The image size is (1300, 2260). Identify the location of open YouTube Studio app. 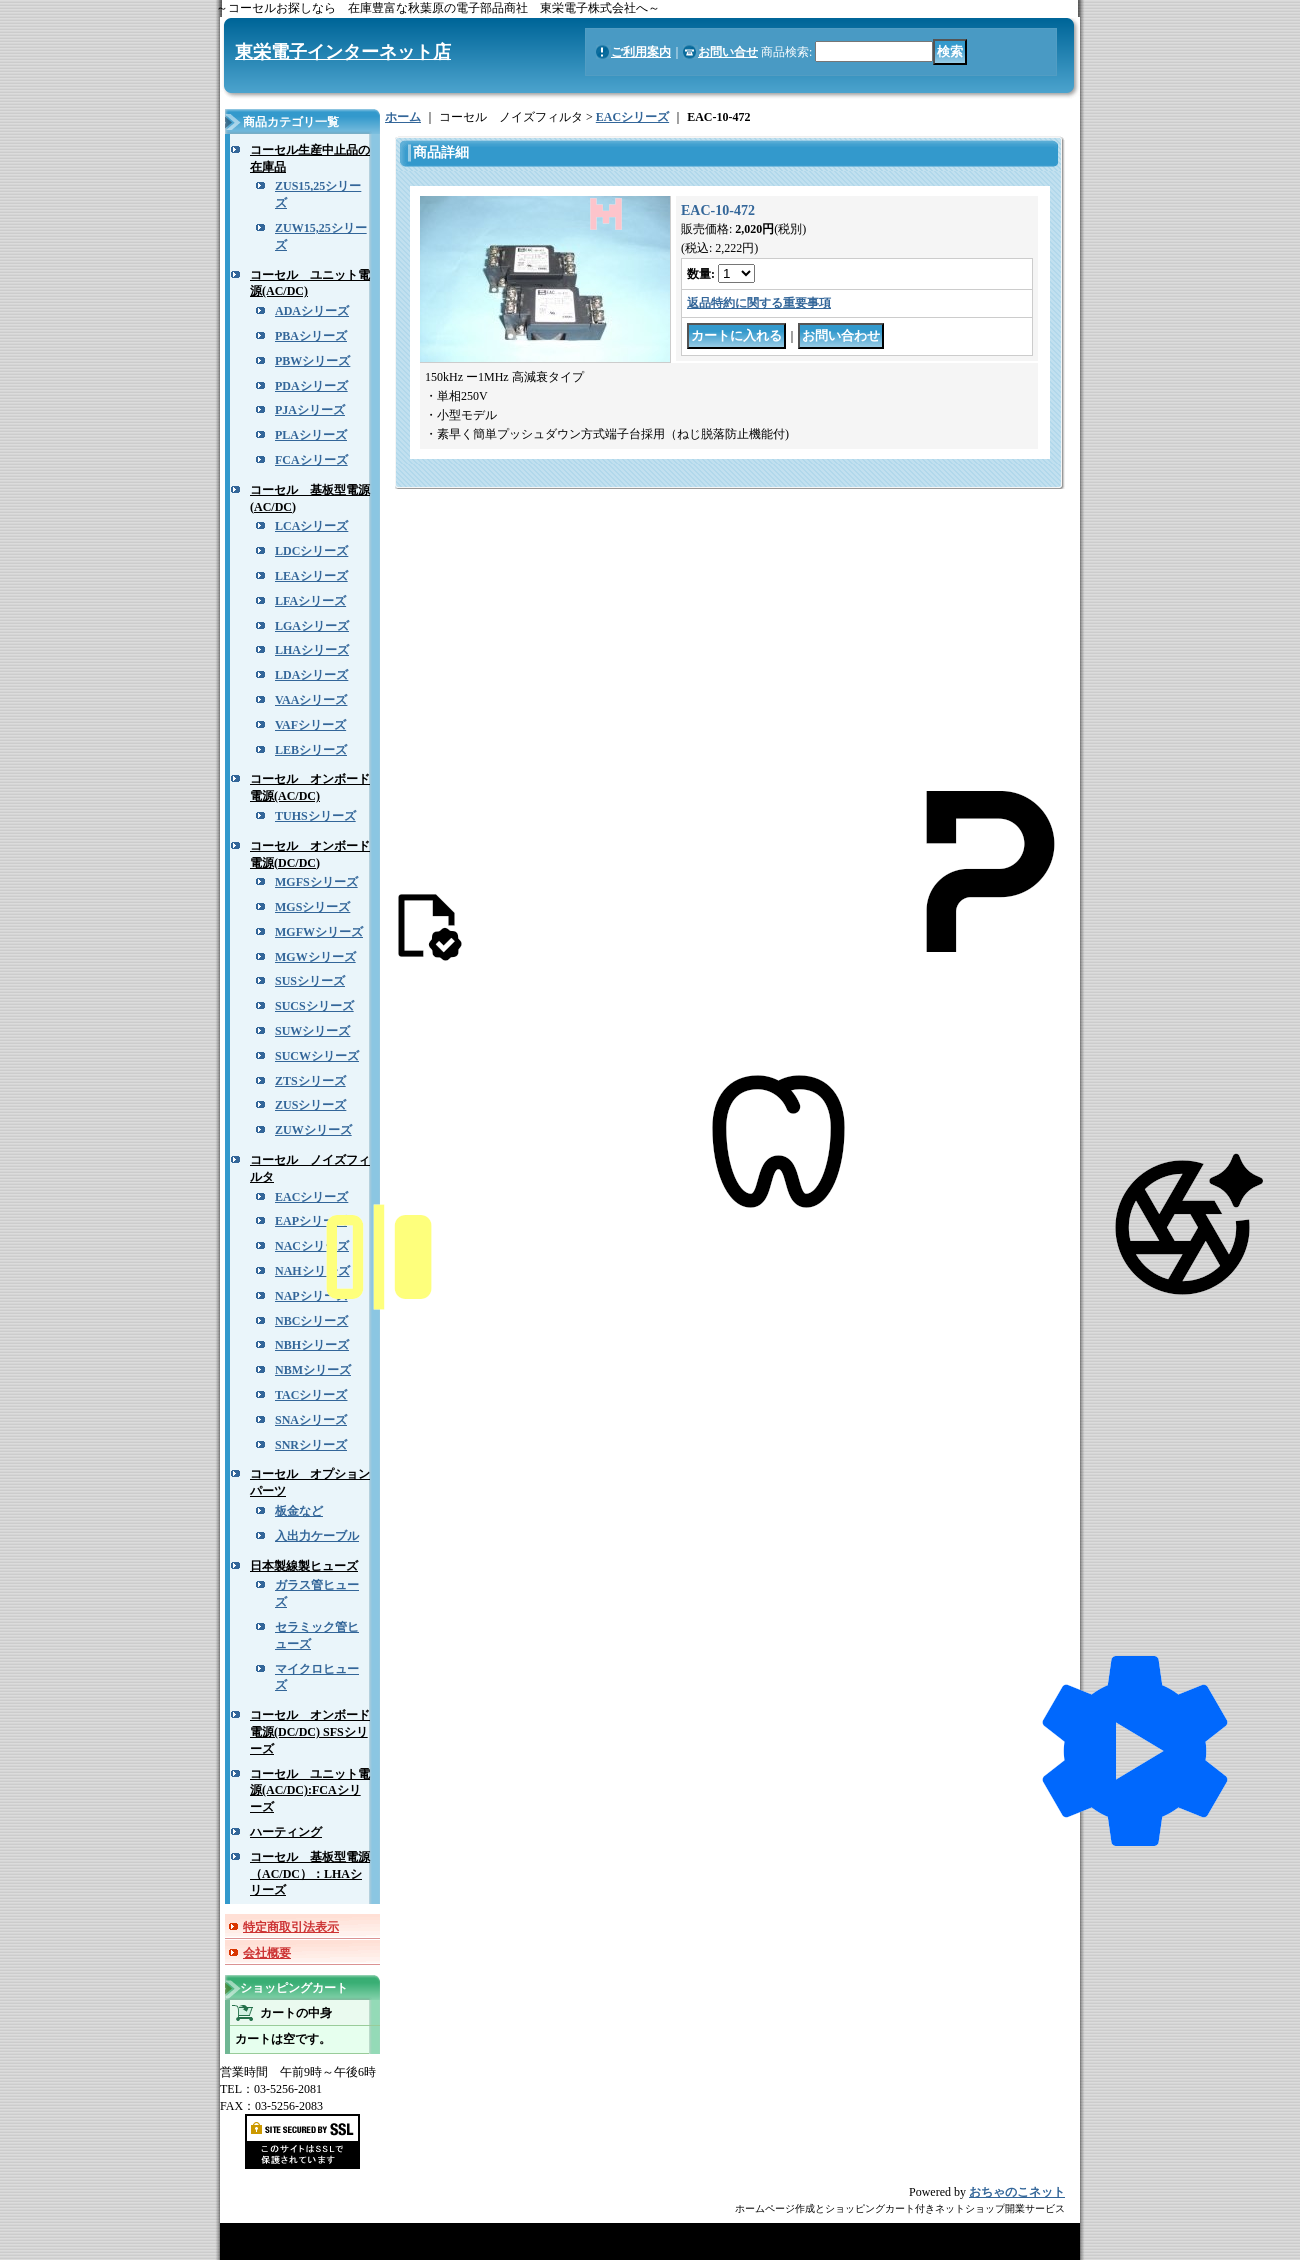
(1135, 1751).